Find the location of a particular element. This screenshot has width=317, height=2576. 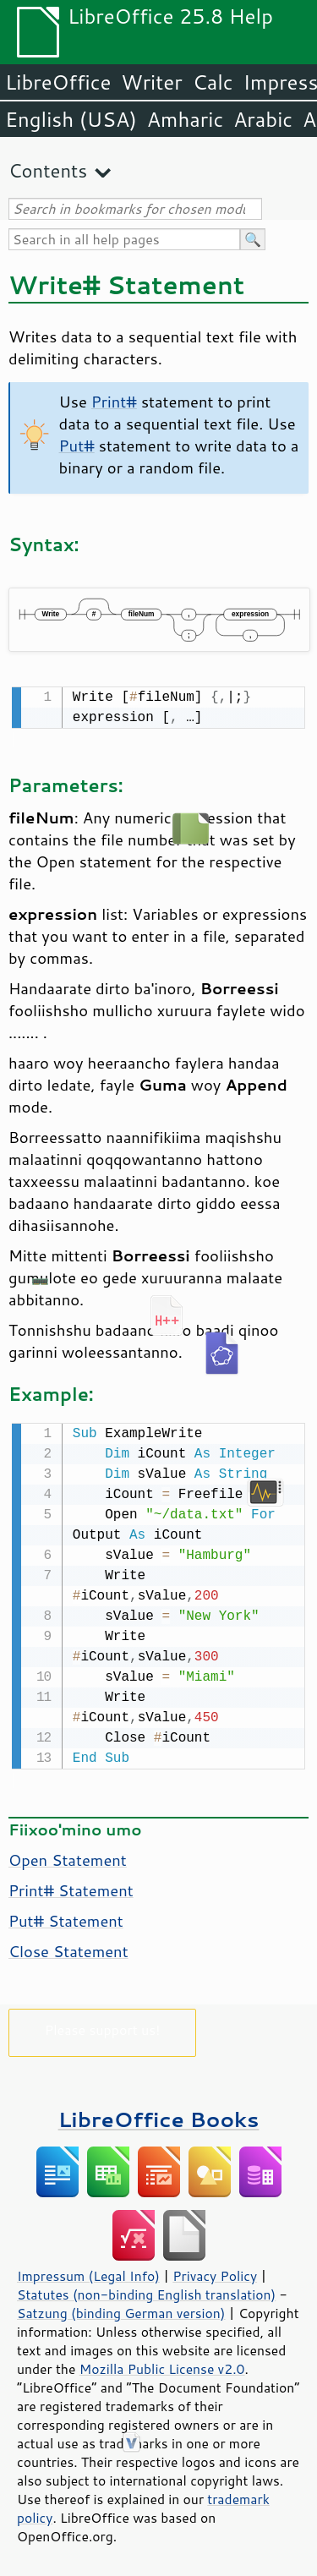

change desktop wallpaper settings is located at coordinates (190, 827).